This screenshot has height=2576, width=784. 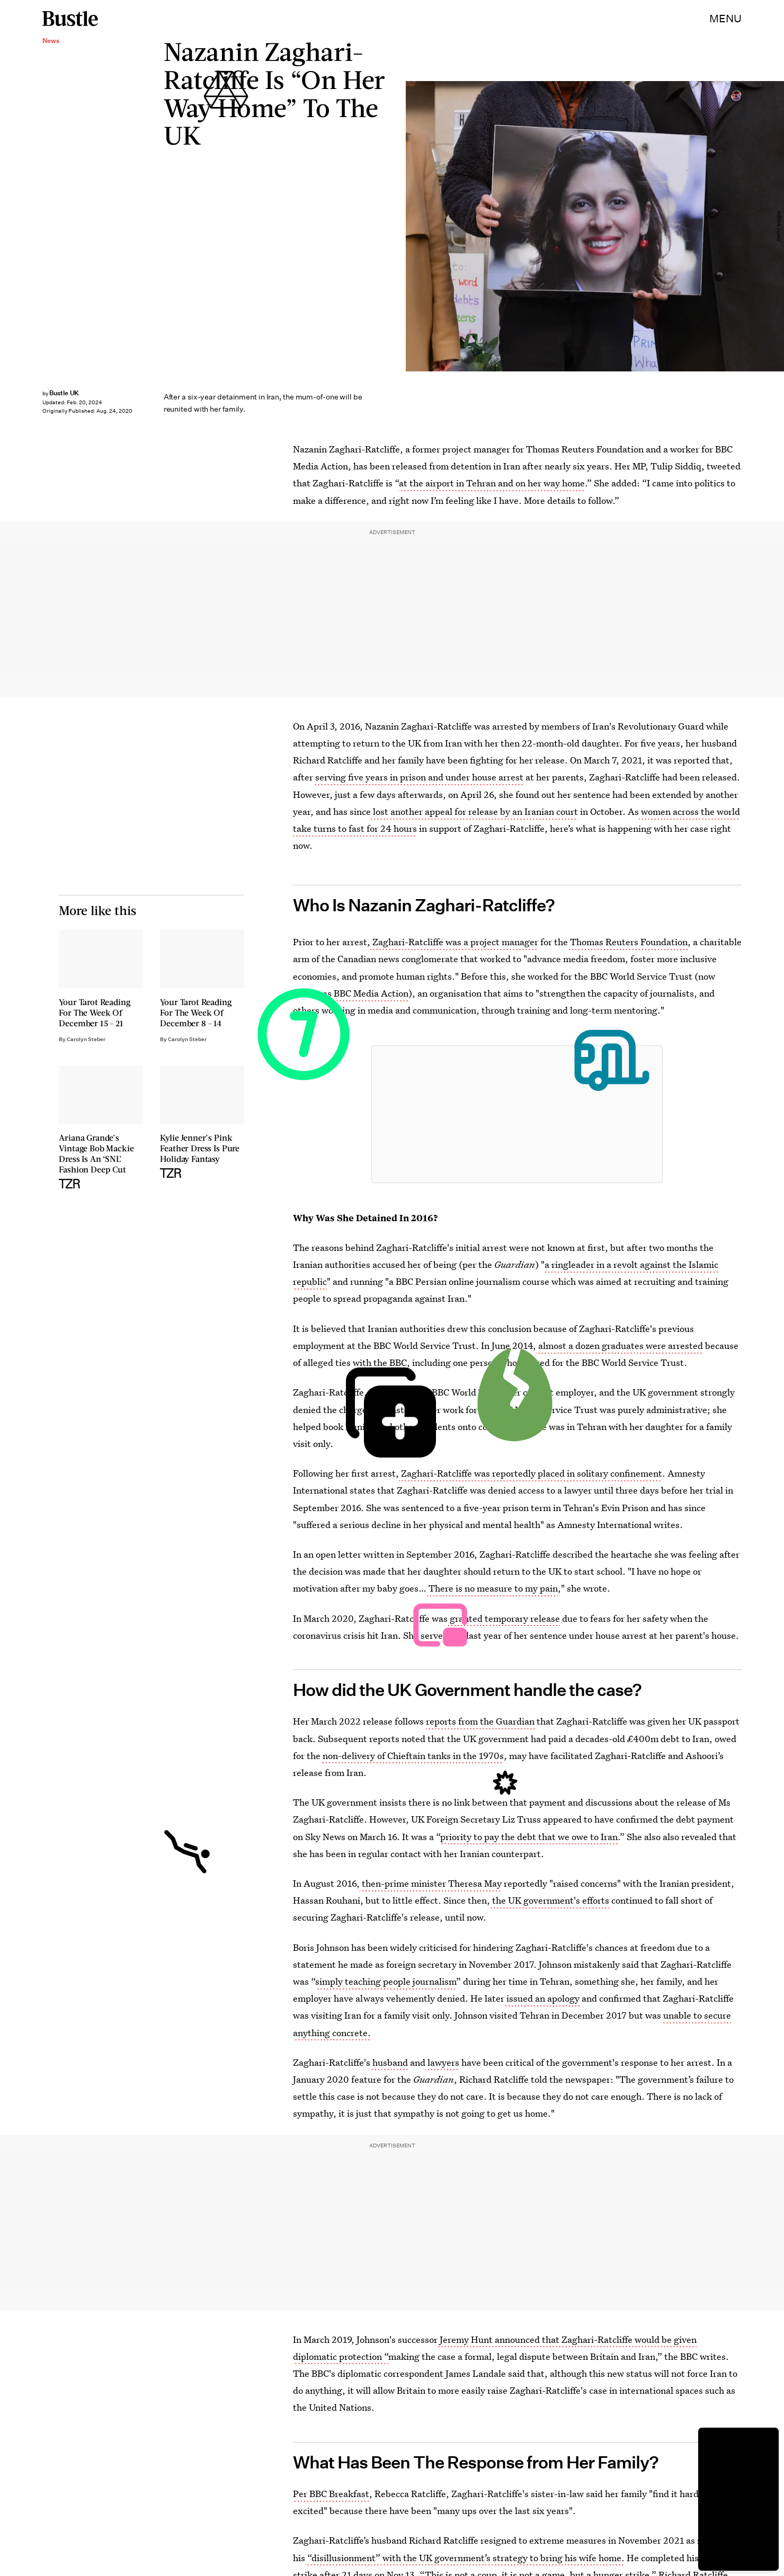 What do you see at coordinates (188, 1854) in the screenshot?
I see `browse scuba diving activities or lessons` at bounding box center [188, 1854].